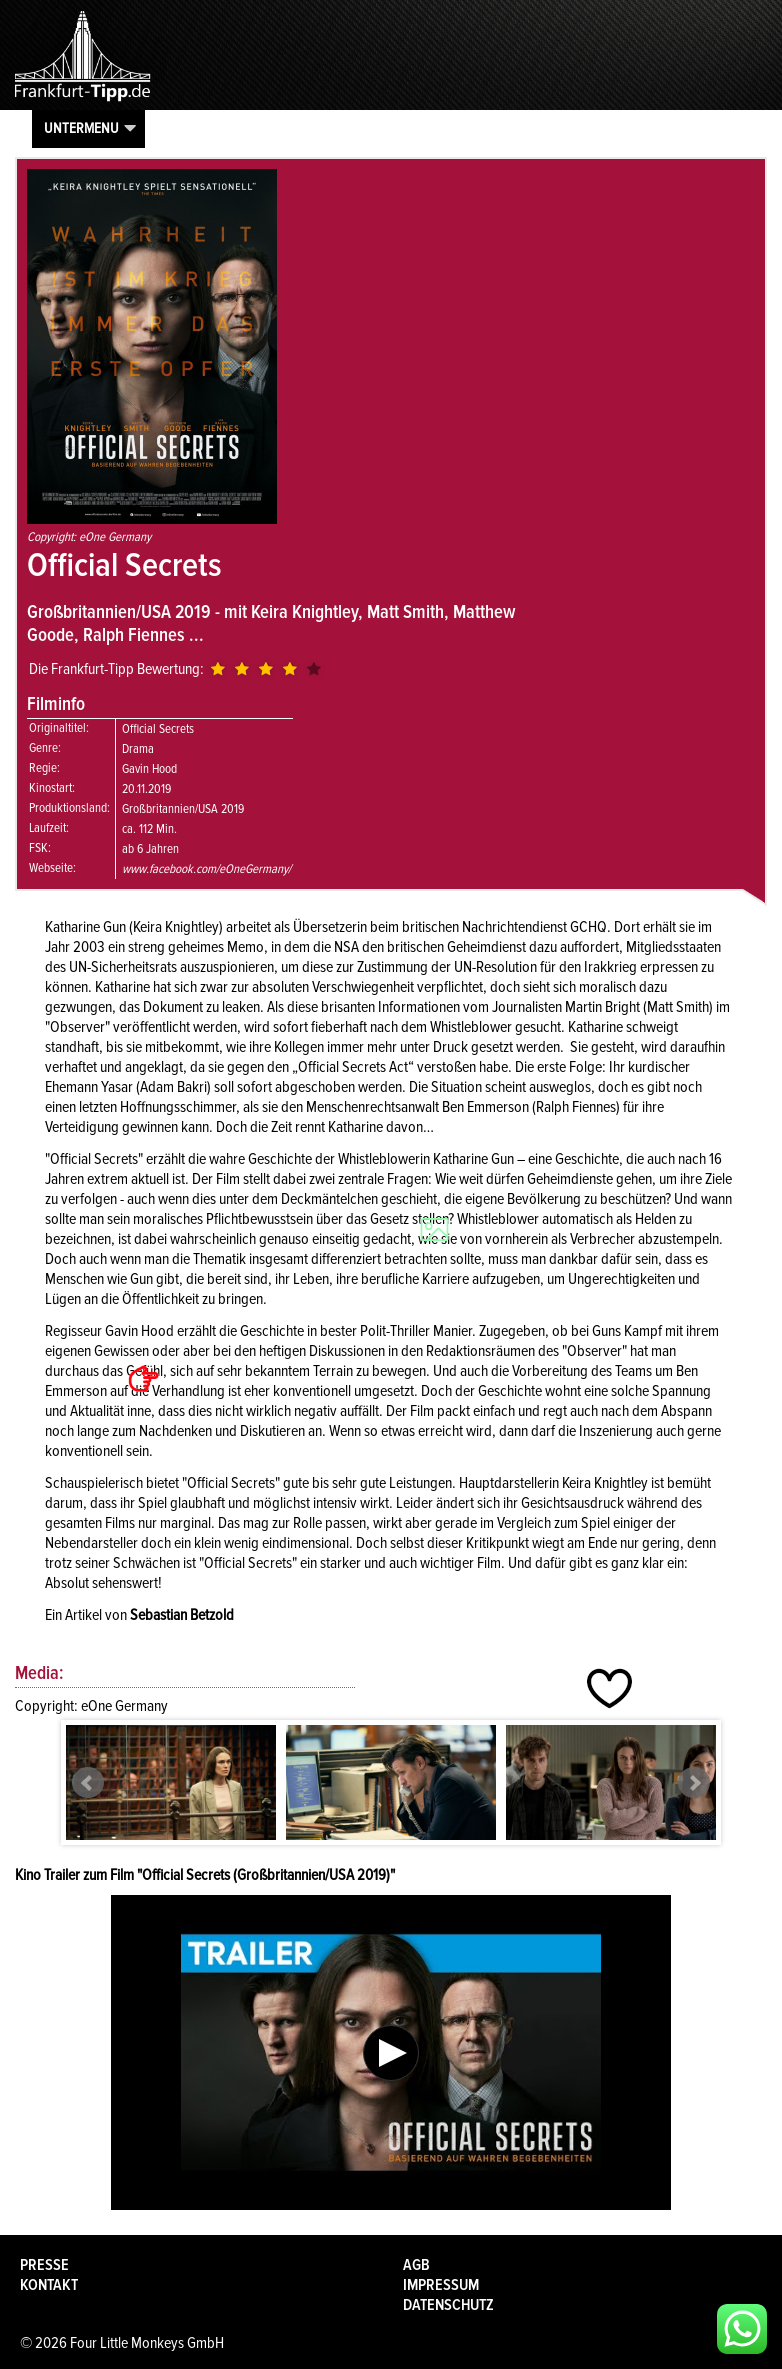 The image size is (782, 2369). I want to click on navigate to the next item or step, so click(143, 1379).